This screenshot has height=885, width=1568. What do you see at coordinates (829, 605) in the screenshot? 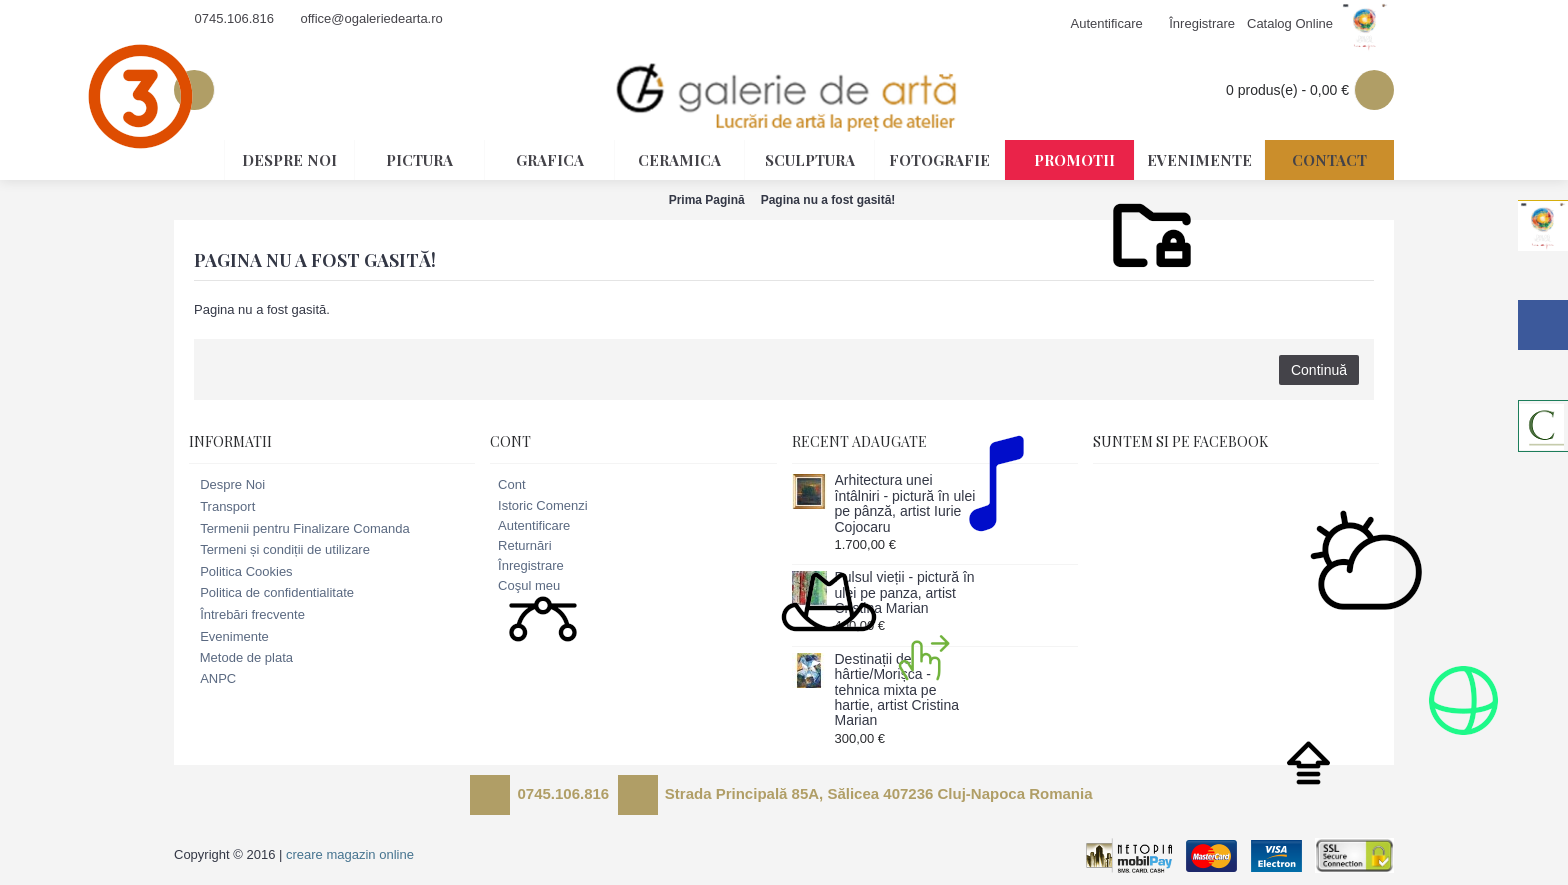
I see `select western or country theme` at bounding box center [829, 605].